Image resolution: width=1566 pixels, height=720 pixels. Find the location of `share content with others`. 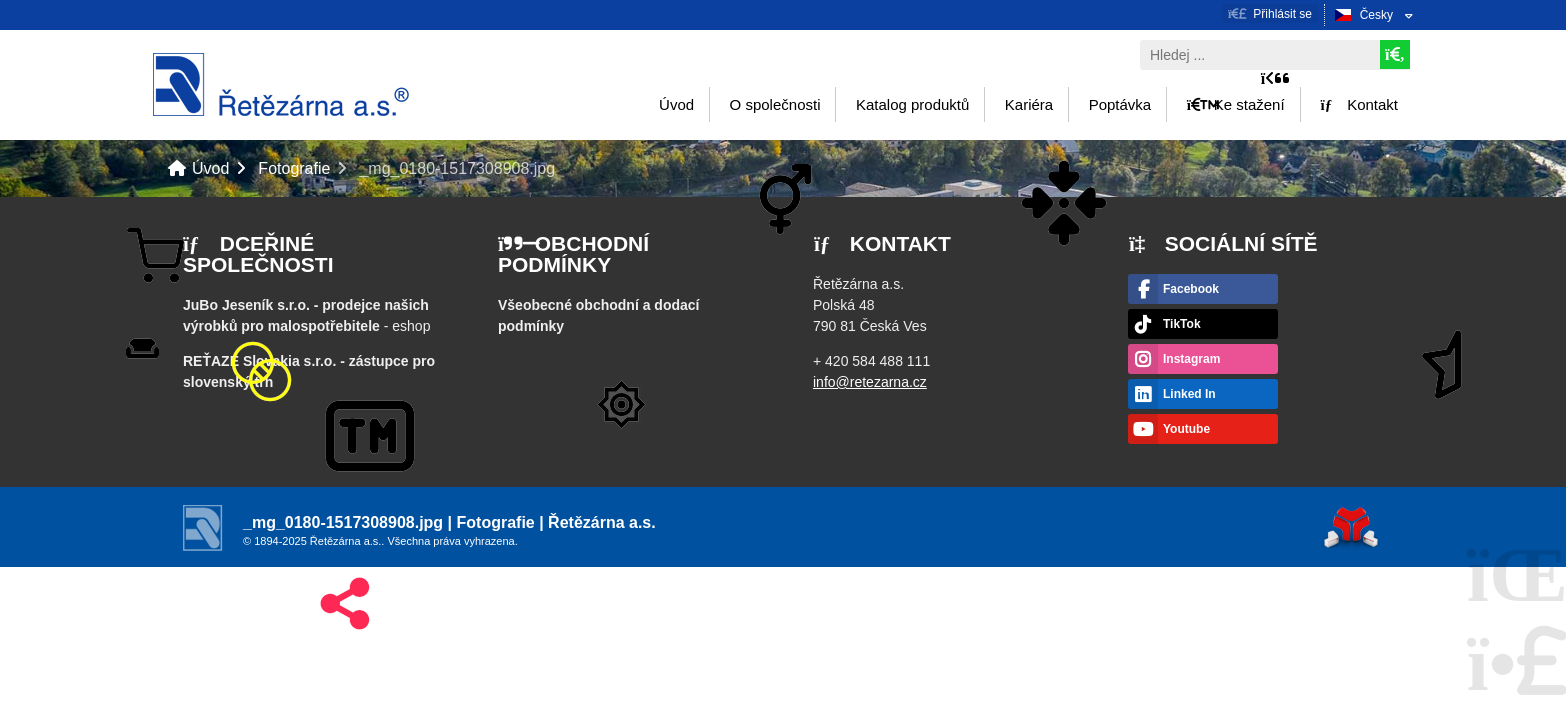

share content with others is located at coordinates (346, 603).